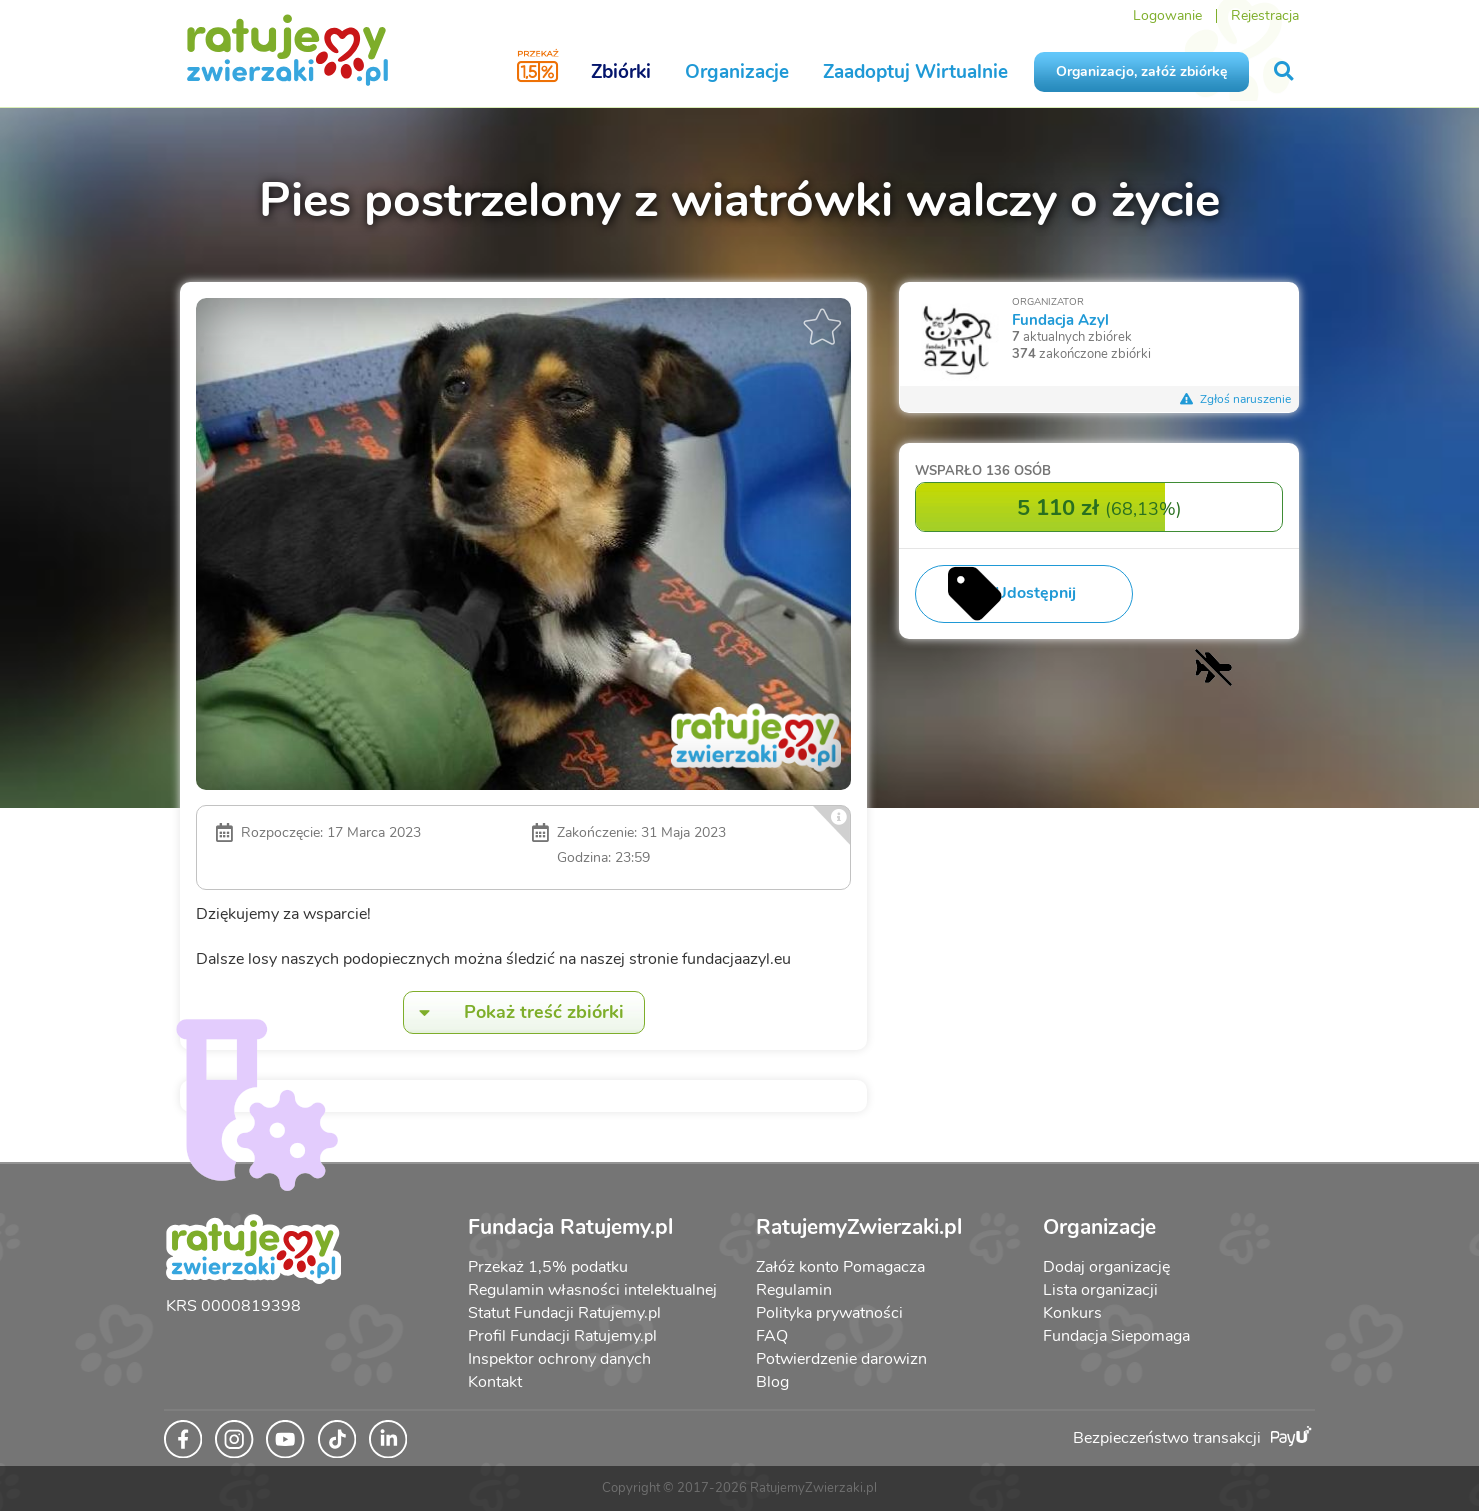  Describe the element at coordinates (1213, 667) in the screenshot. I see `airplane mode is disabled` at that location.